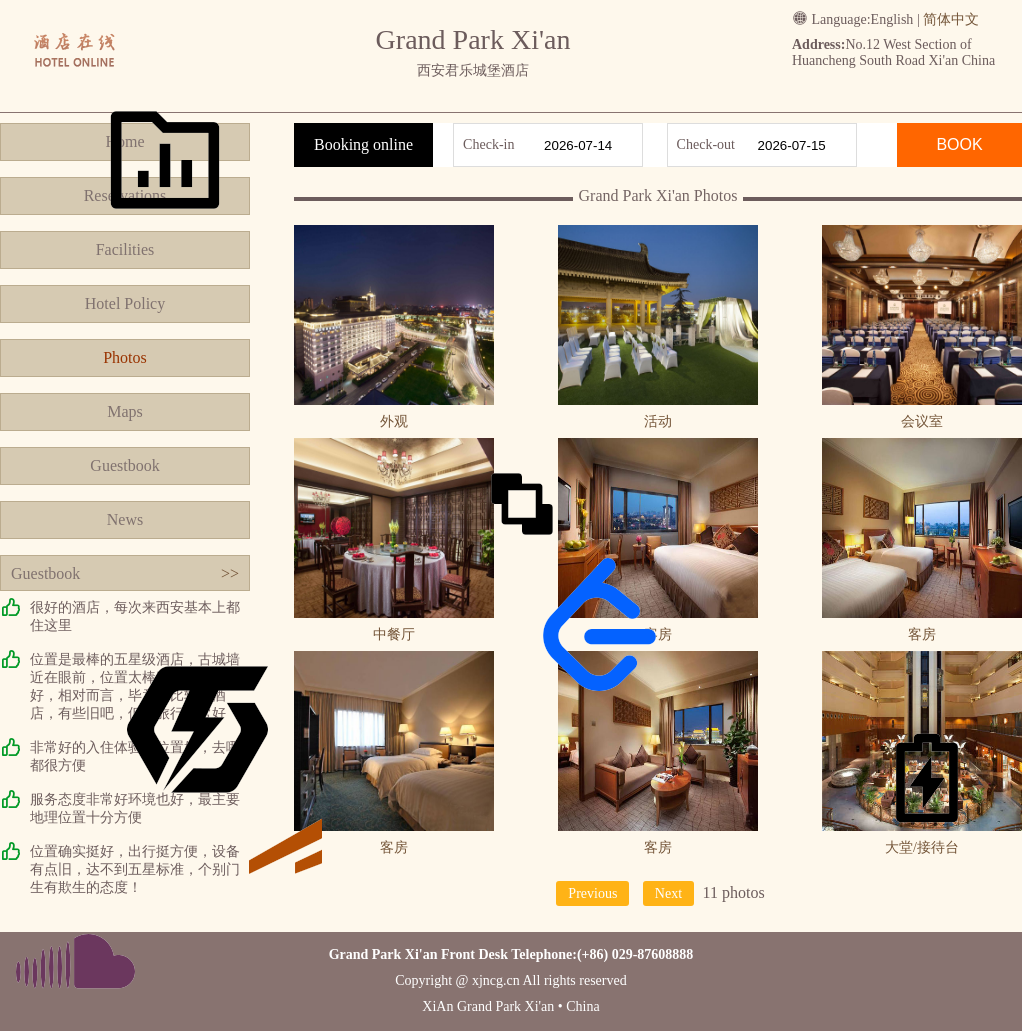 This screenshot has width=1022, height=1031. Describe the element at coordinates (75, 958) in the screenshot. I see `open soundcloud app` at that location.